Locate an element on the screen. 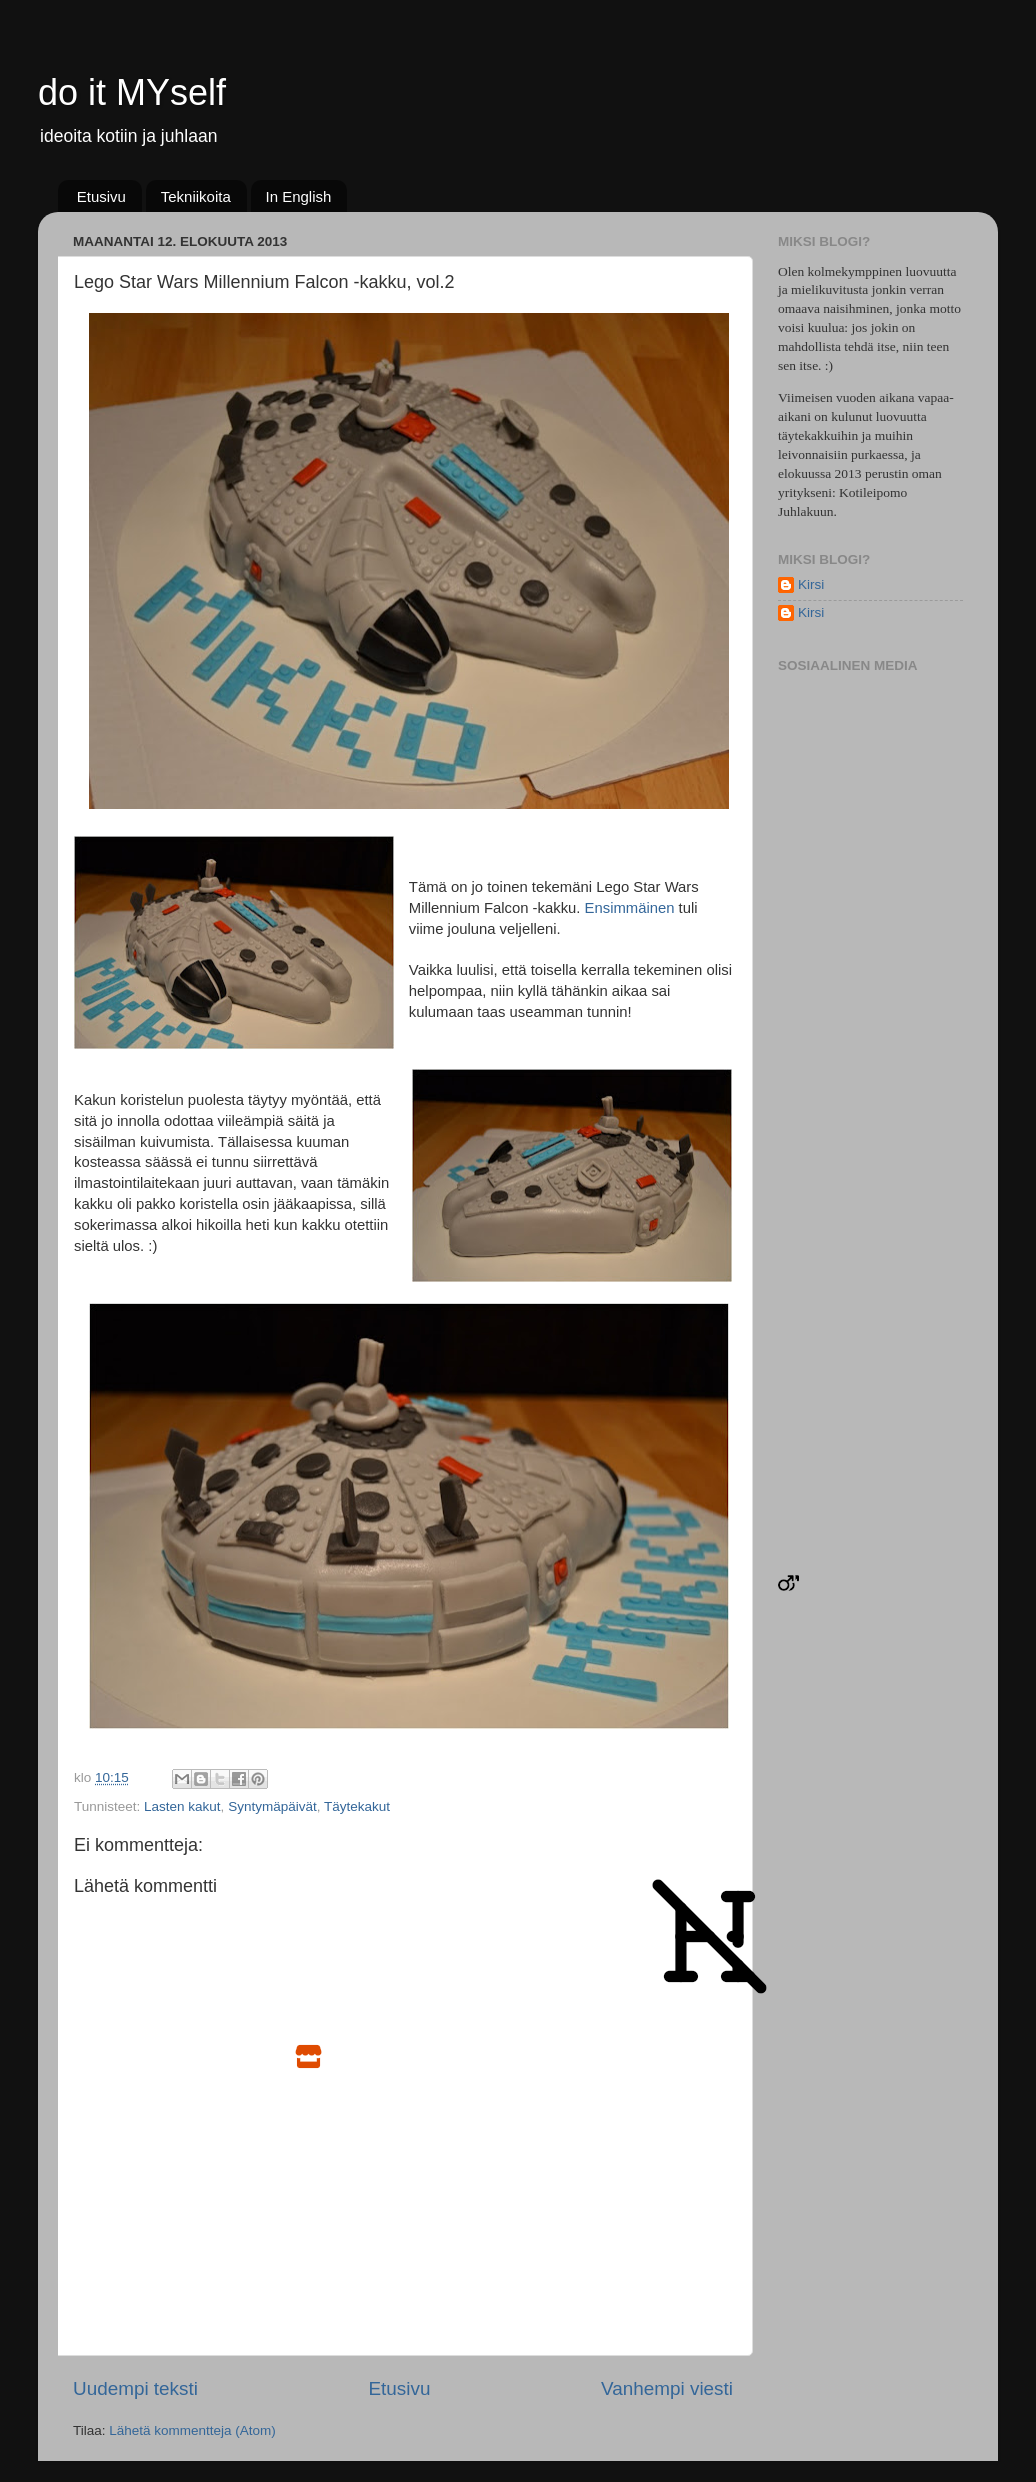 The image size is (1036, 2482). access the store or marketplace is located at coordinates (308, 2056).